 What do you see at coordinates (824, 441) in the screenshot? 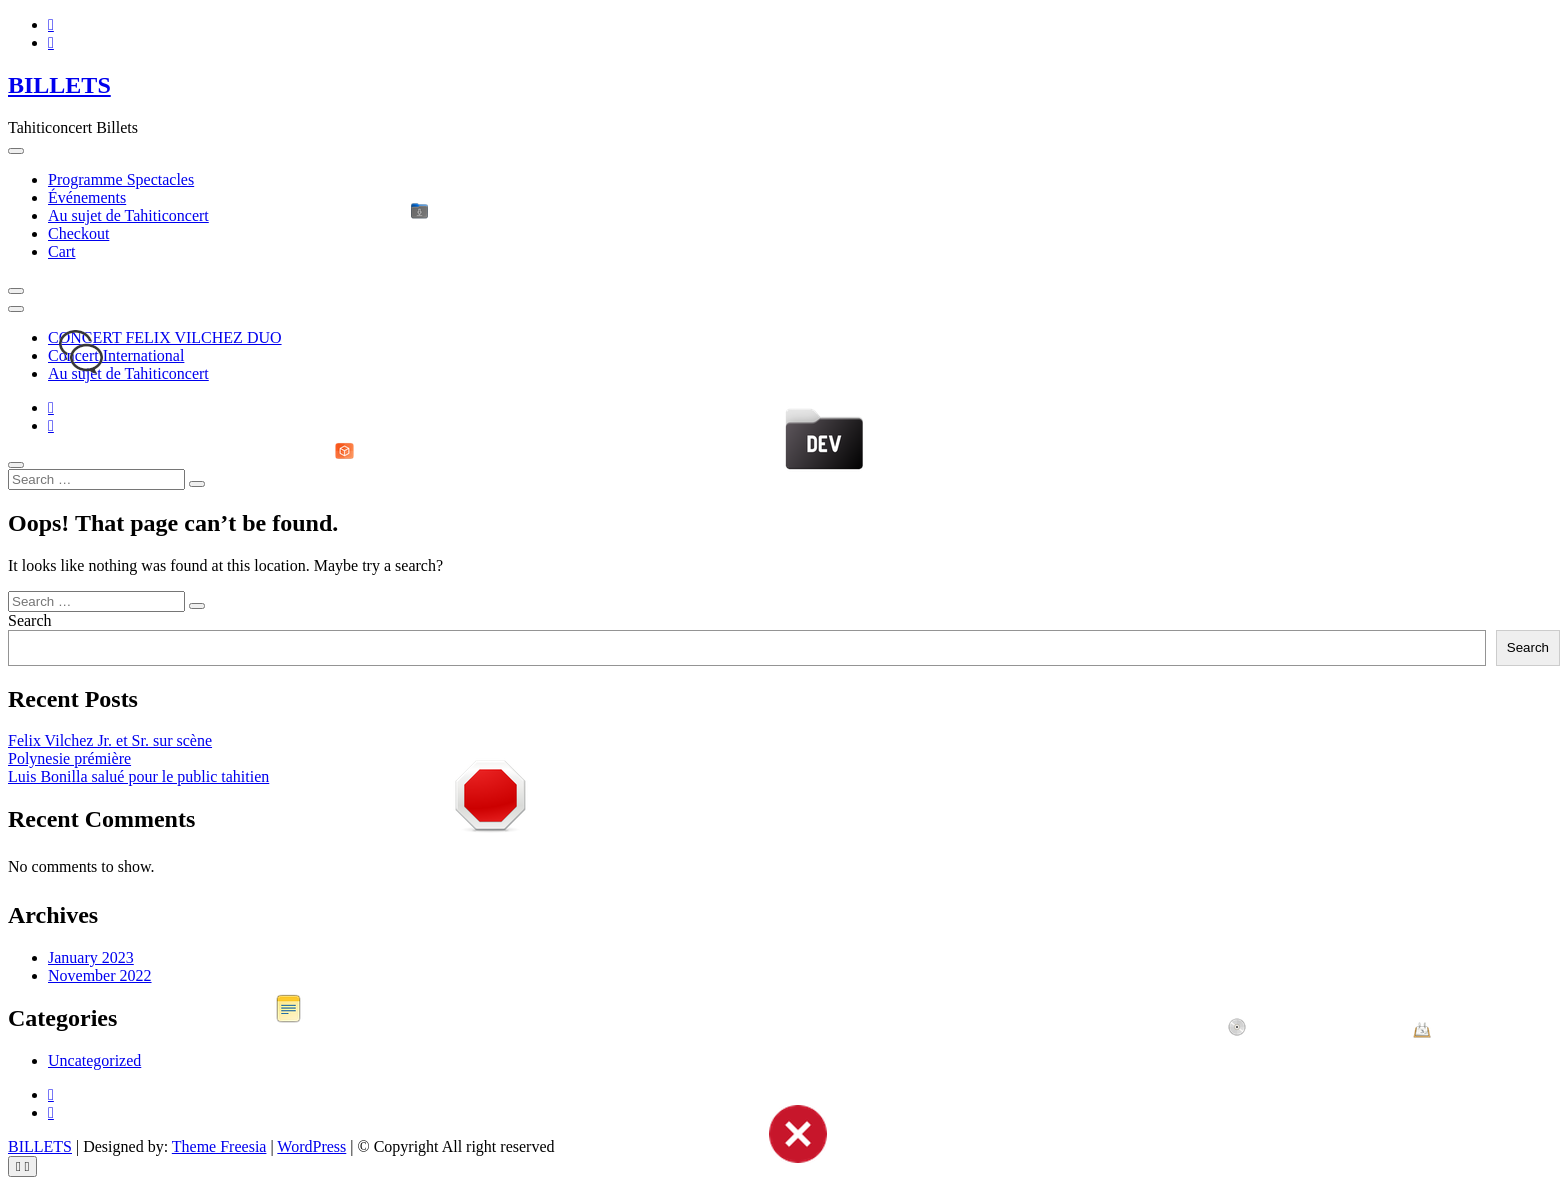
I see `folder containing dev.to related projects or resources` at bounding box center [824, 441].